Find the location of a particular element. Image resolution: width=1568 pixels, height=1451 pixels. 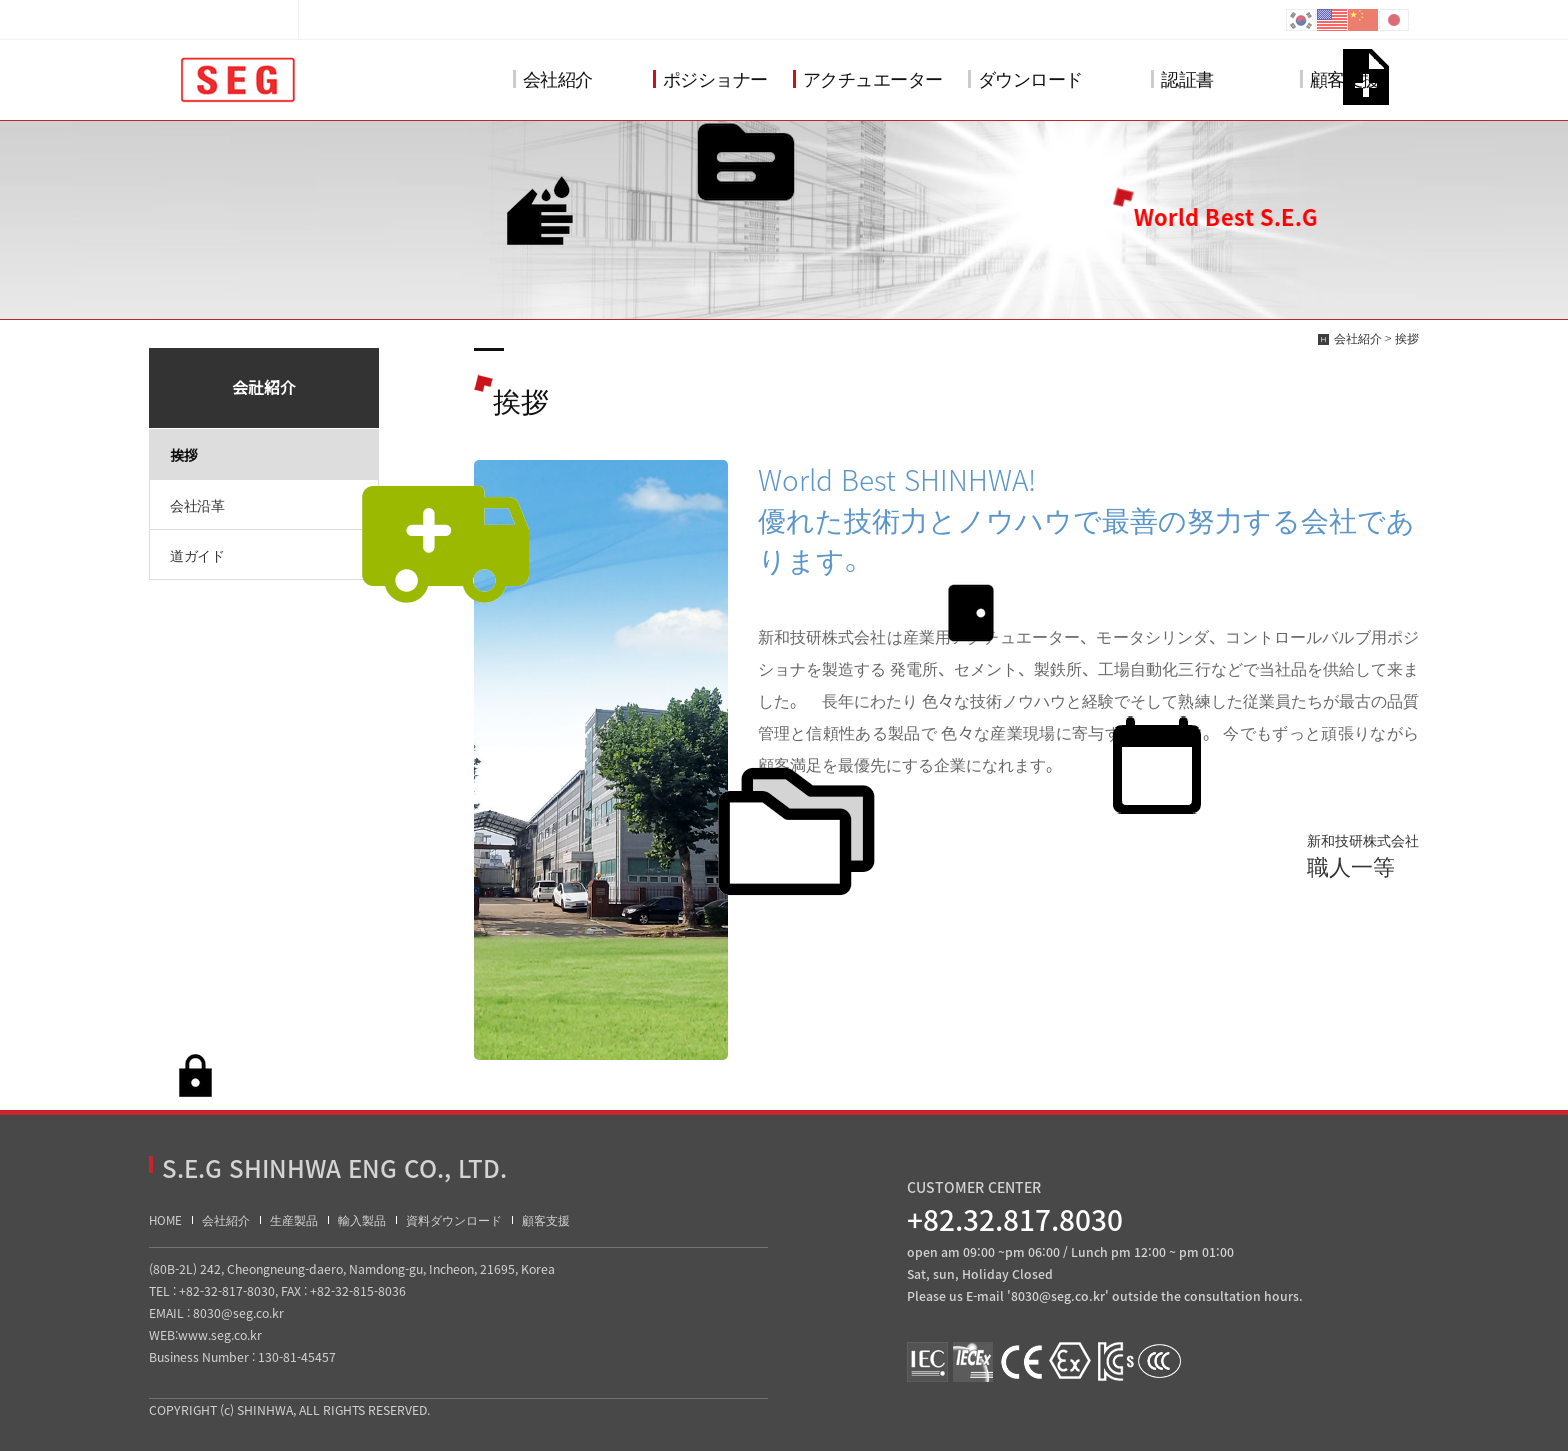

browse multiple folders or directories is located at coordinates (793, 831).